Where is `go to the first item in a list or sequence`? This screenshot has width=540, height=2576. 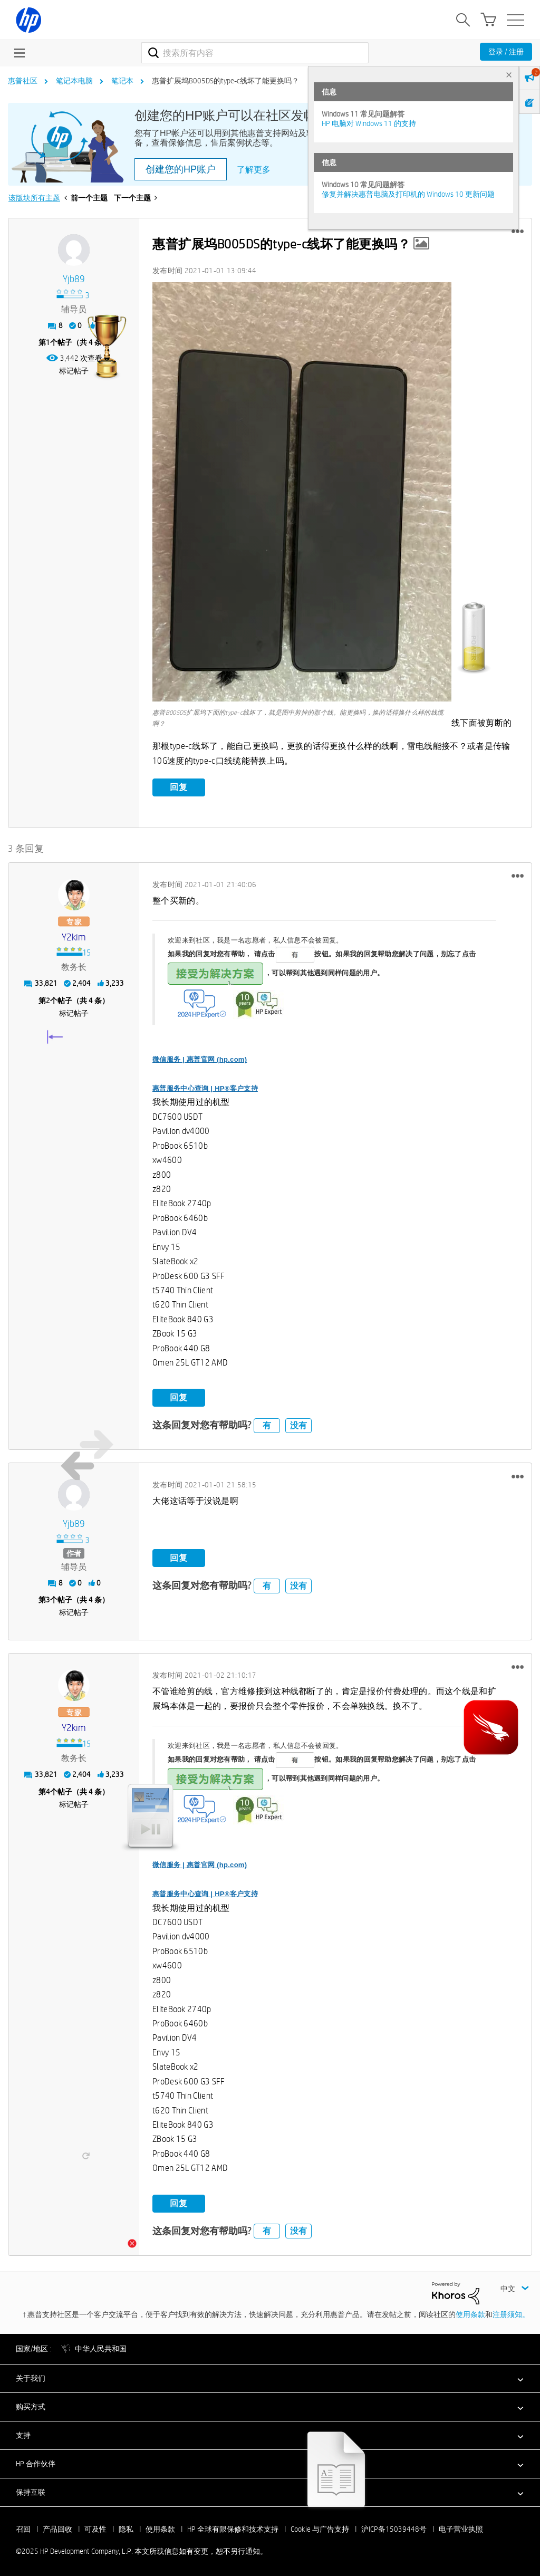 go to the first item in a list or sequence is located at coordinates (55, 1037).